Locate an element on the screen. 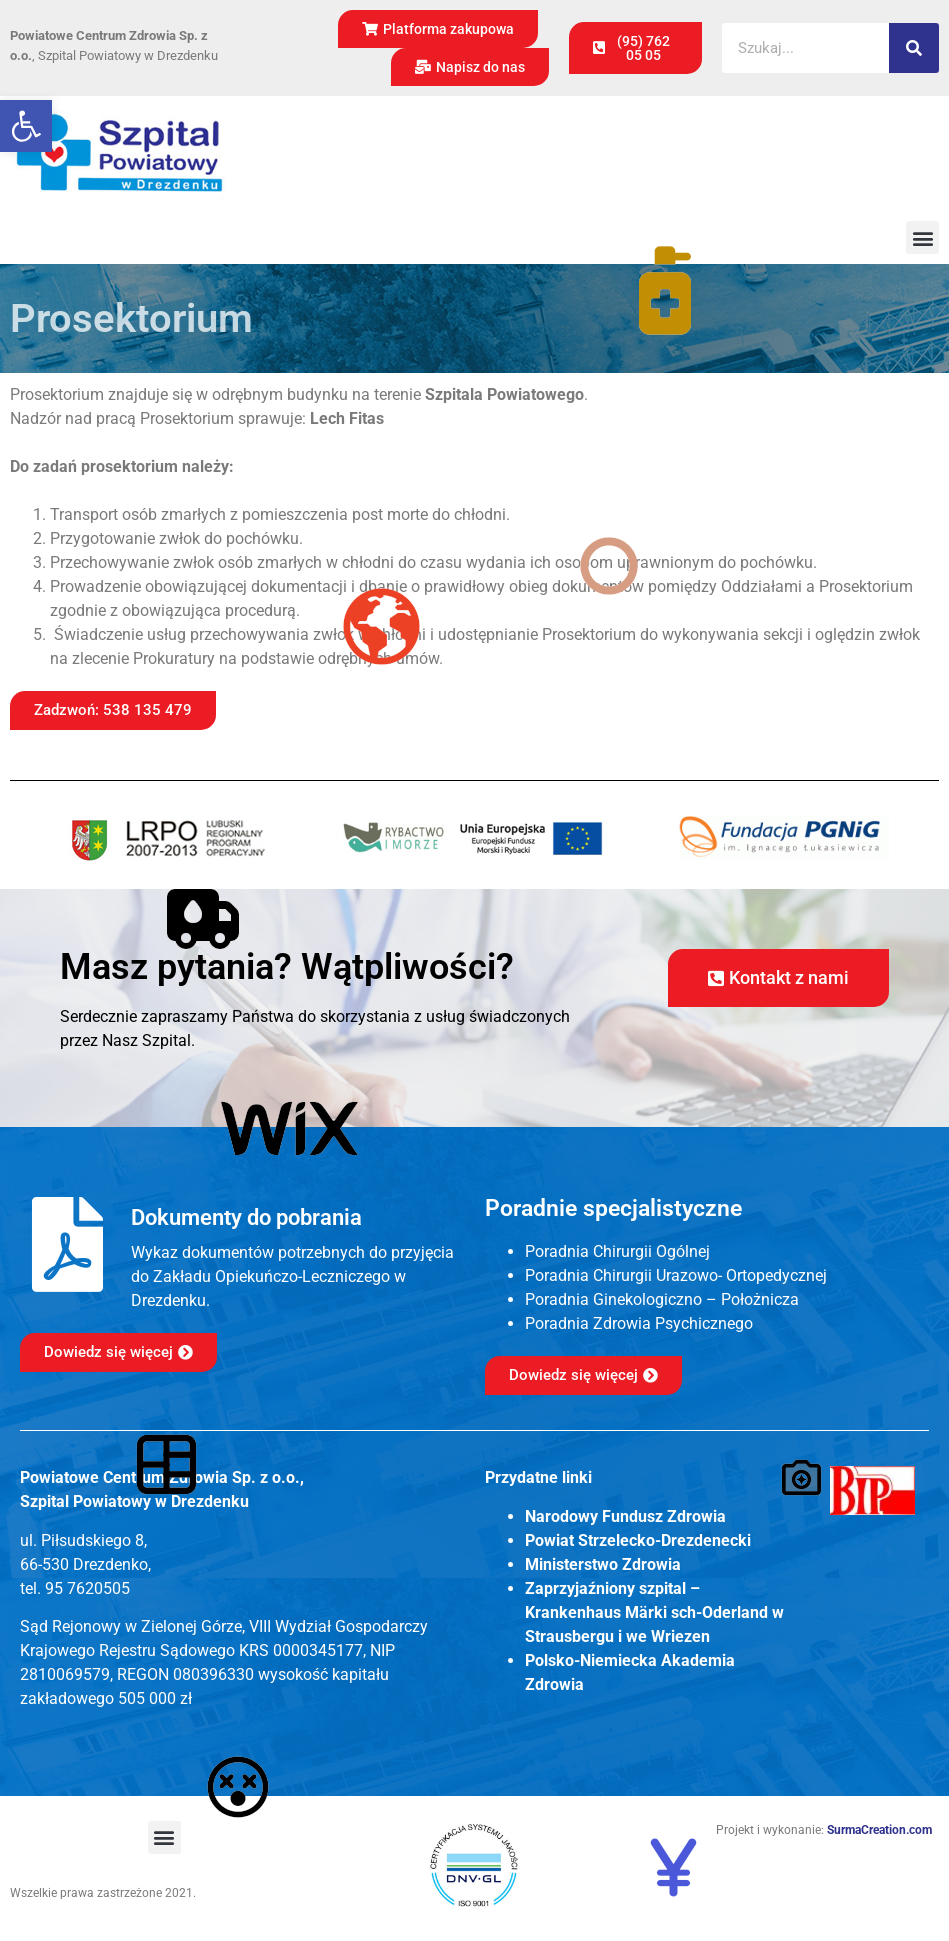 This screenshot has width=949, height=1941. enhance or improve photo quality is located at coordinates (801, 1477).